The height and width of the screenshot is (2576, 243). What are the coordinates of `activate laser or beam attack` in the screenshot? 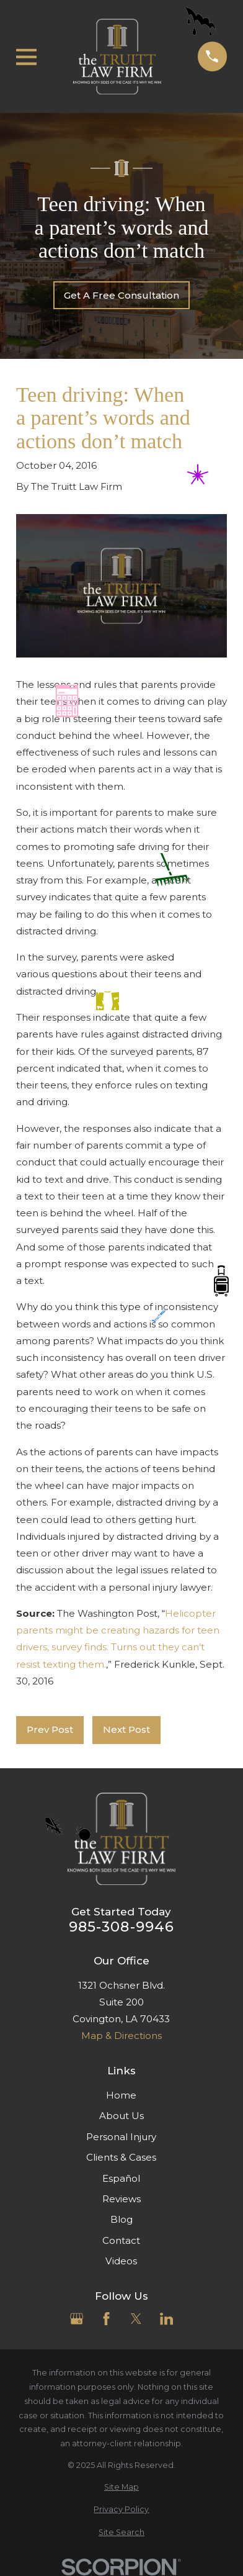 It's located at (198, 474).